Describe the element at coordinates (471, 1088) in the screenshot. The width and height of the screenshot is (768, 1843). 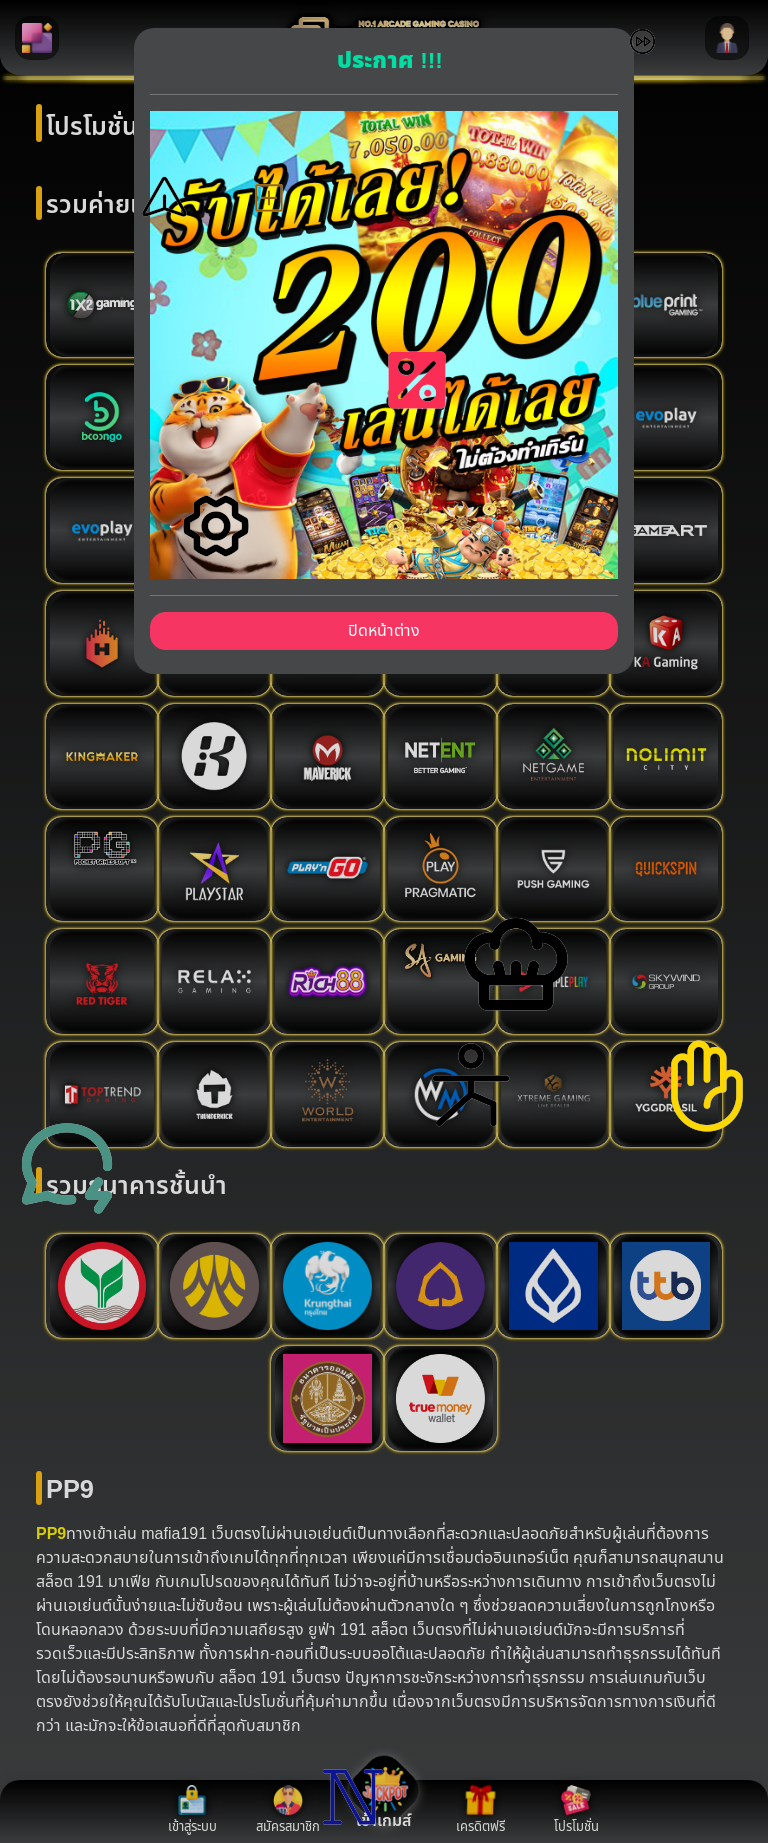
I see `access tai chi or meditation exercises` at that location.